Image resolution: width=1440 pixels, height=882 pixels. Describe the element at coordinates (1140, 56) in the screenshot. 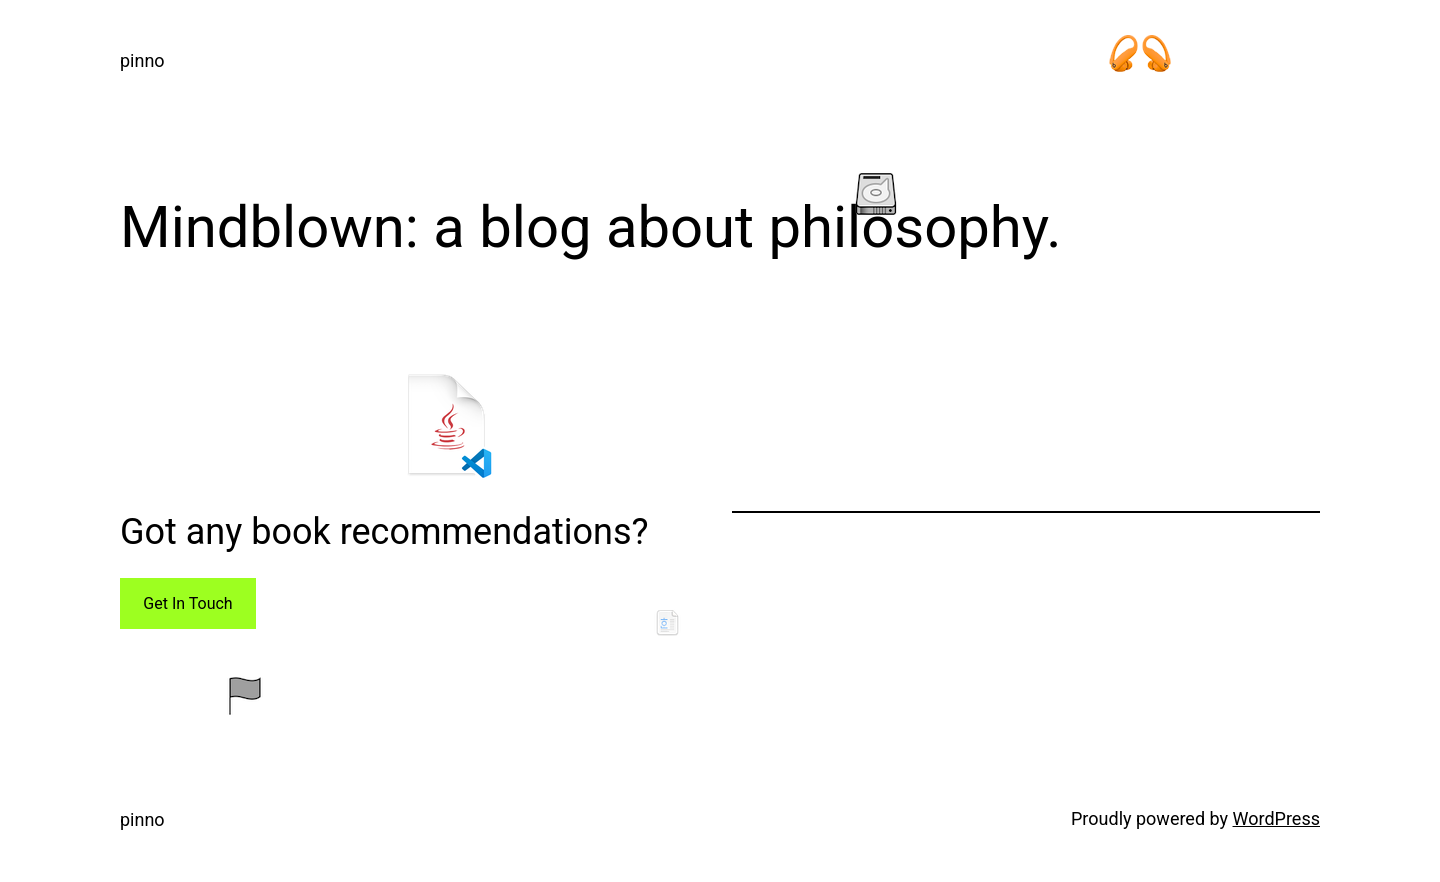

I see `connect wireless earbuds via bluetooth` at that location.